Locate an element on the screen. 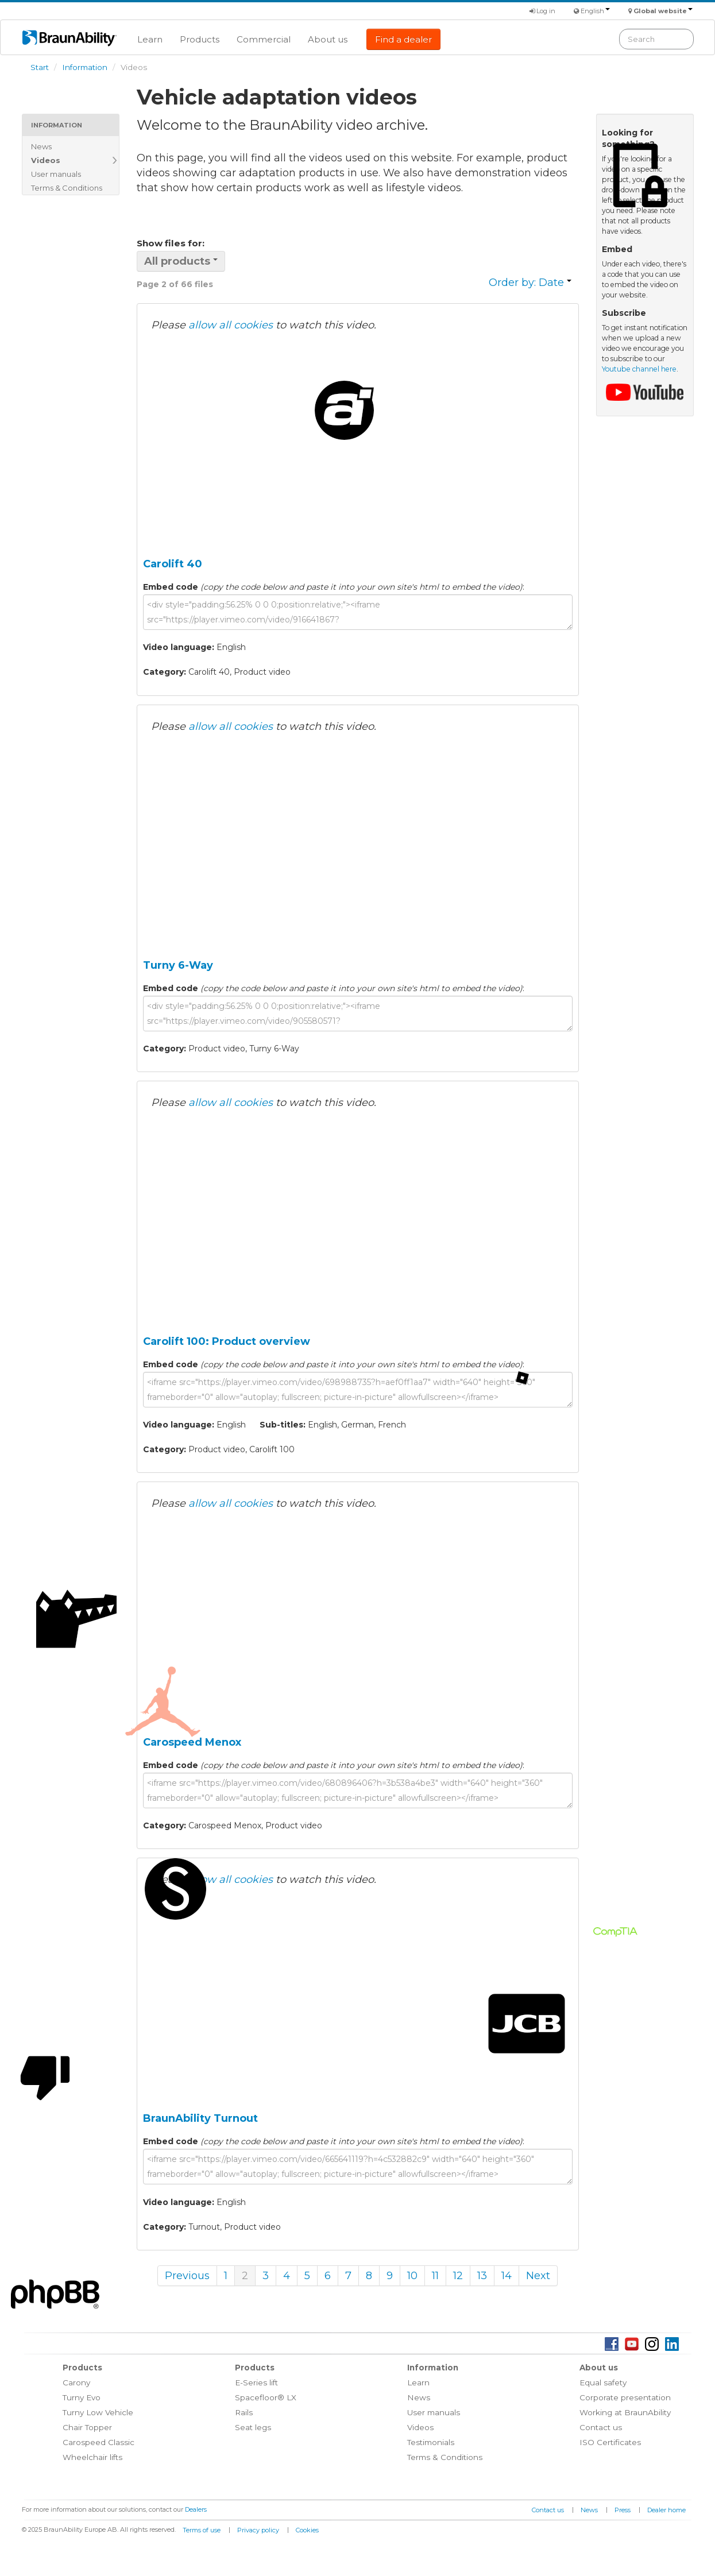 This screenshot has width=715, height=2576. anime.js library logo is located at coordinates (344, 410).